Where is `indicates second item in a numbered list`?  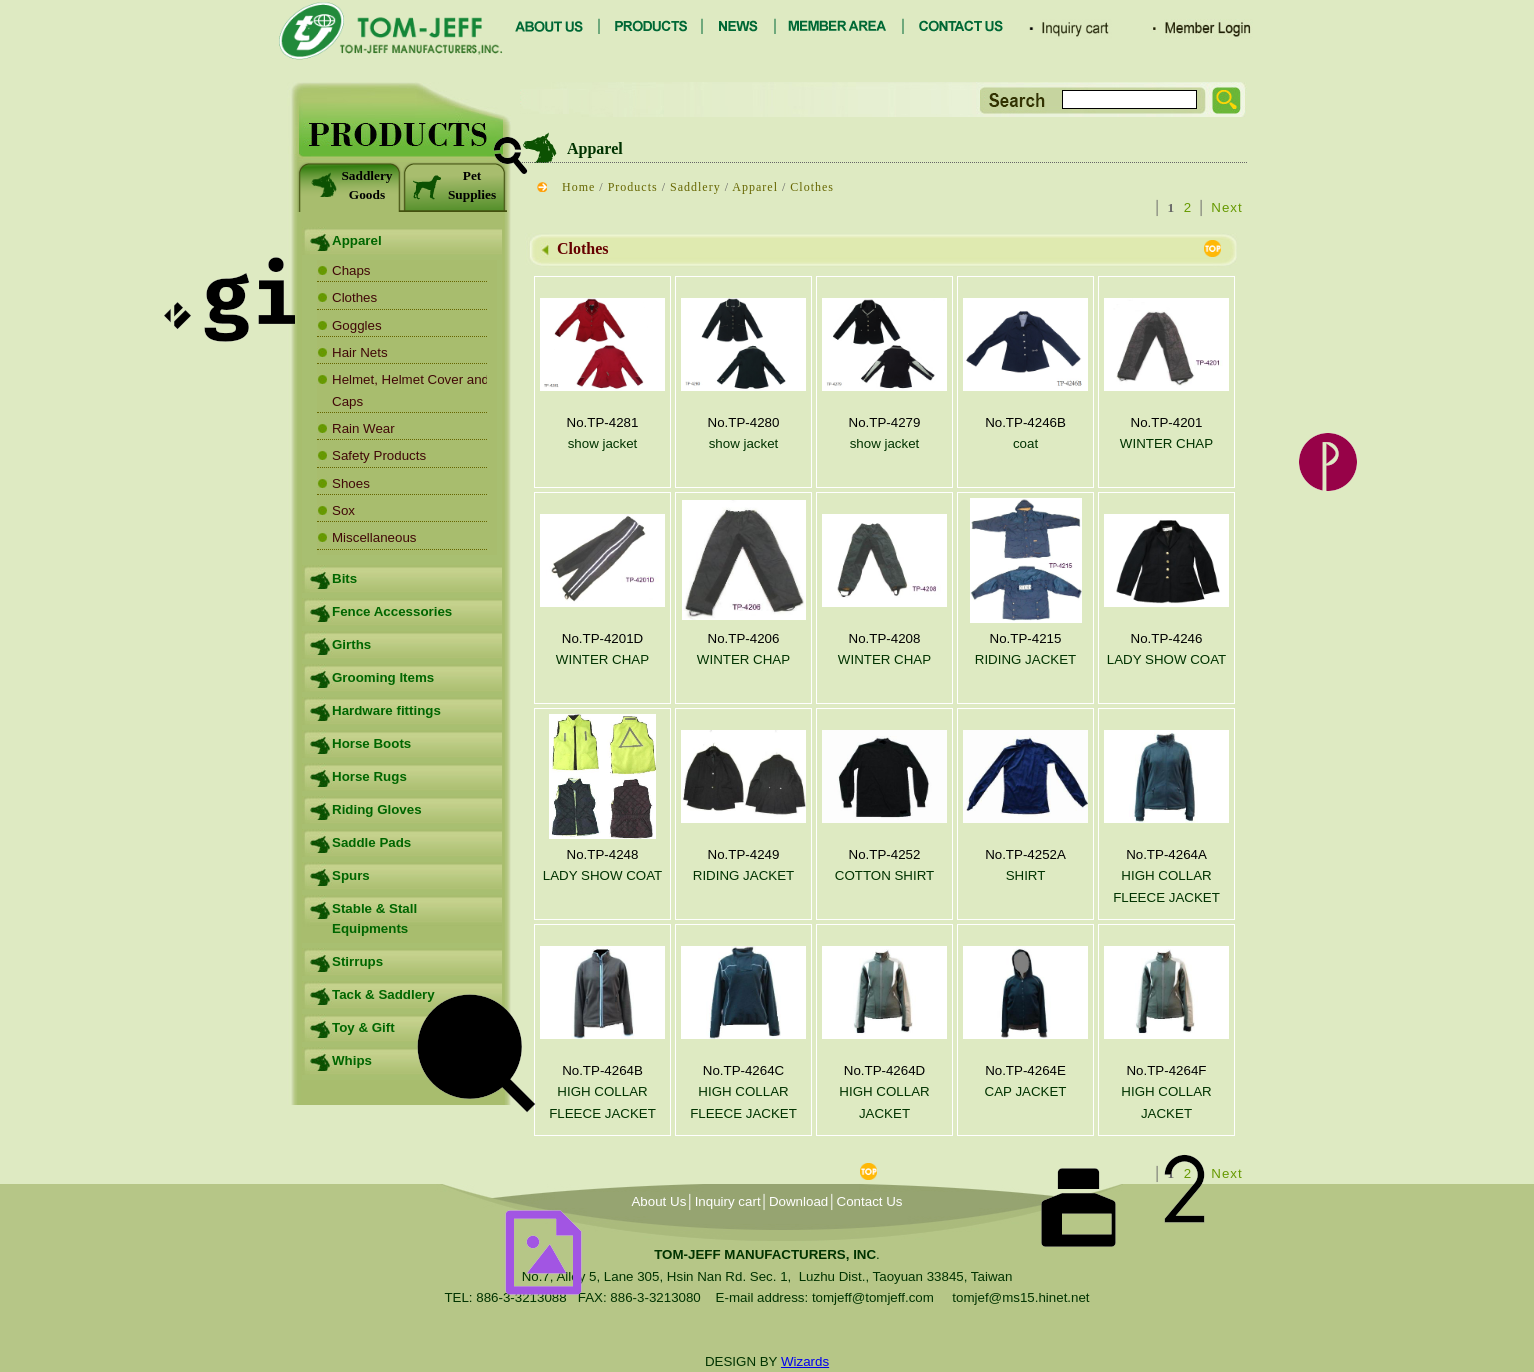
indicates second item in a numbered list is located at coordinates (1184, 1189).